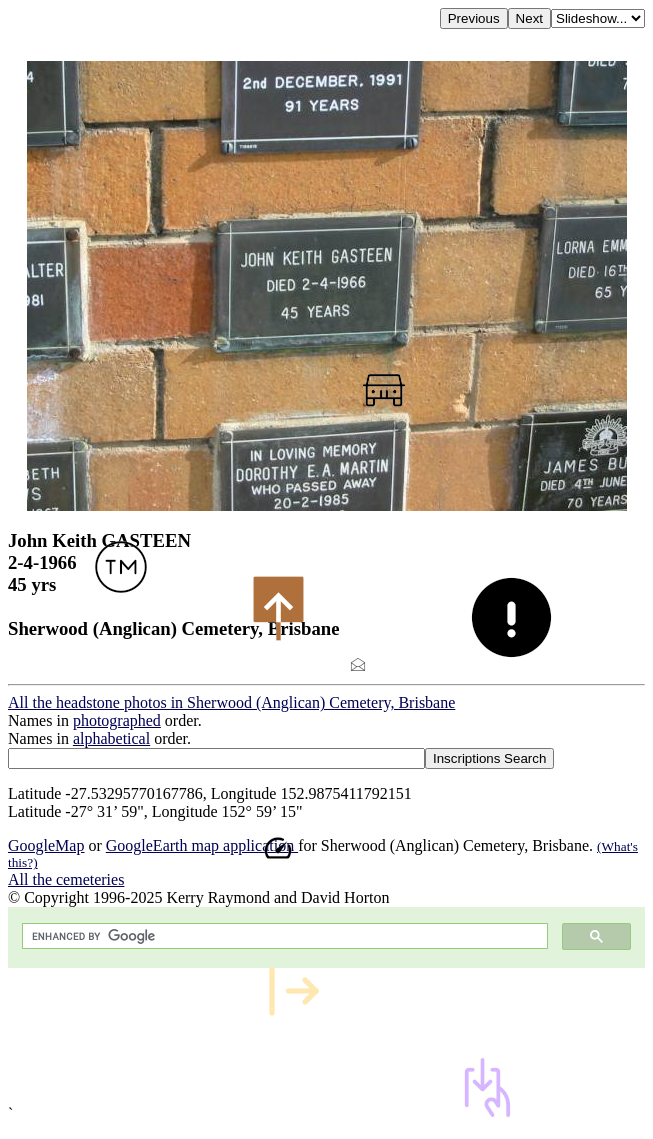 The width and height of the screenshot is (653, 1139). I want to click on view an opened or read email, so click(358, 665).